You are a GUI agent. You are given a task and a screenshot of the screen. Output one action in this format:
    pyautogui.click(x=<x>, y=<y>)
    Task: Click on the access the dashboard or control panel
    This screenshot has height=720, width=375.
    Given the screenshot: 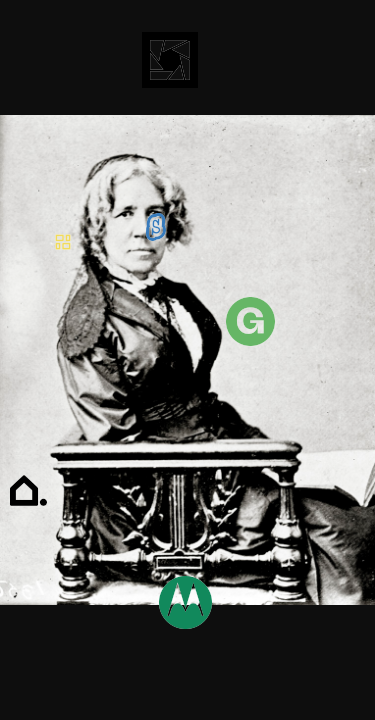 What is the action you would take?
    pyautogui.click(x=63, y=242)
    